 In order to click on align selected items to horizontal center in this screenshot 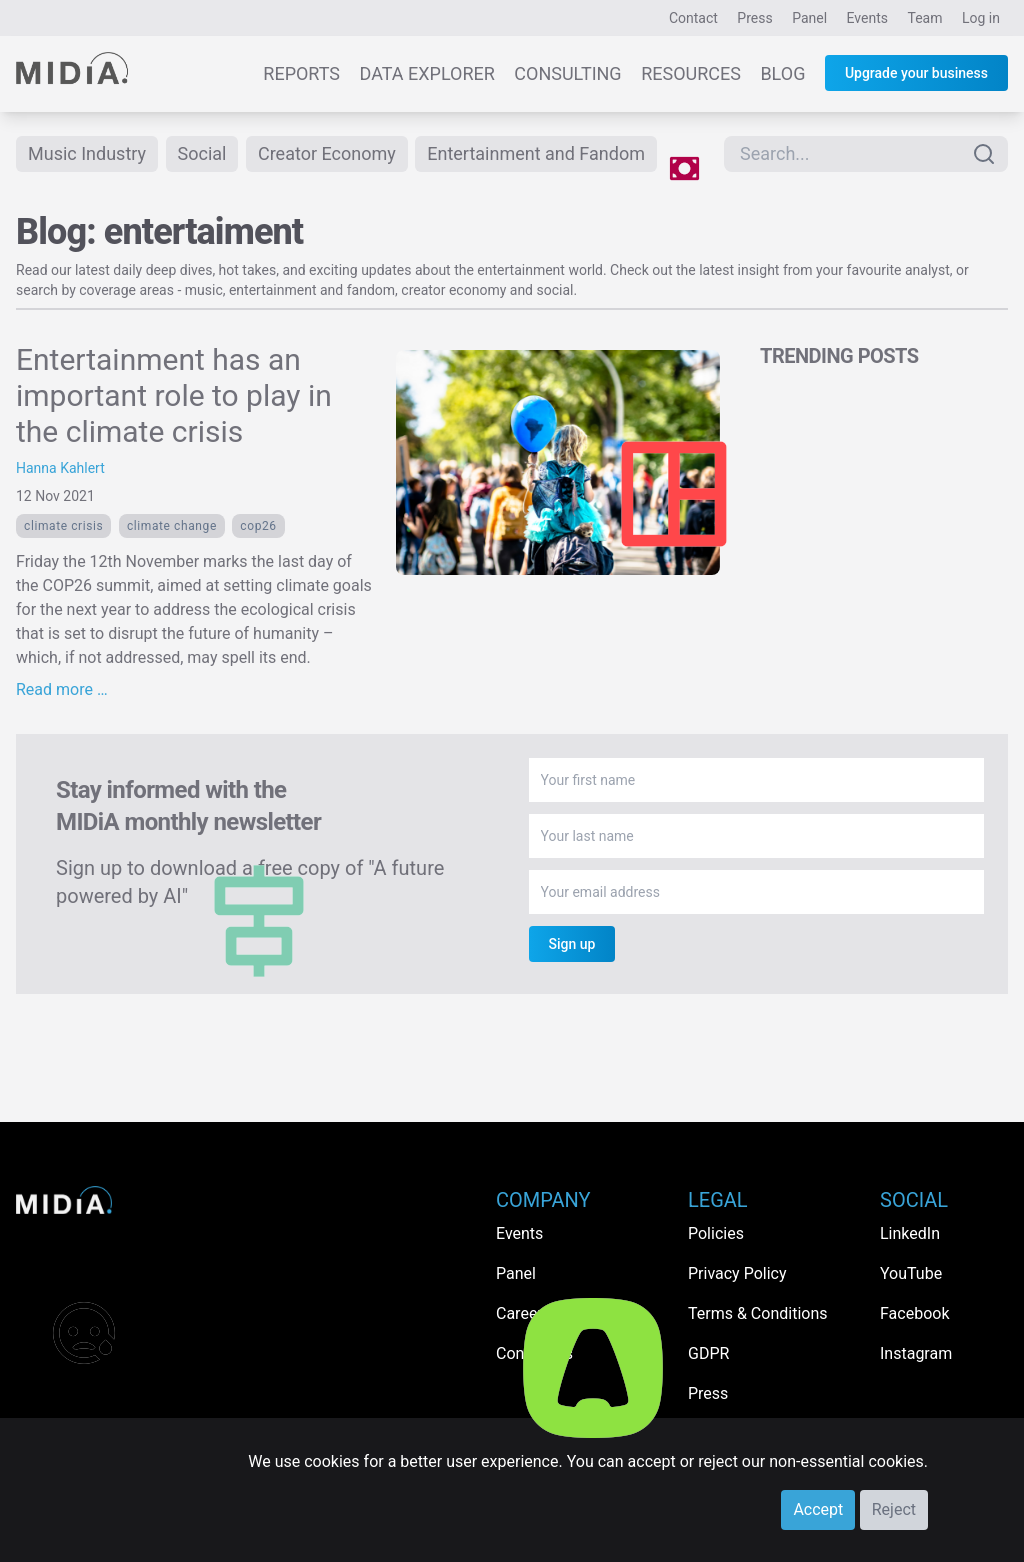, I will do `click(259, 921)`.